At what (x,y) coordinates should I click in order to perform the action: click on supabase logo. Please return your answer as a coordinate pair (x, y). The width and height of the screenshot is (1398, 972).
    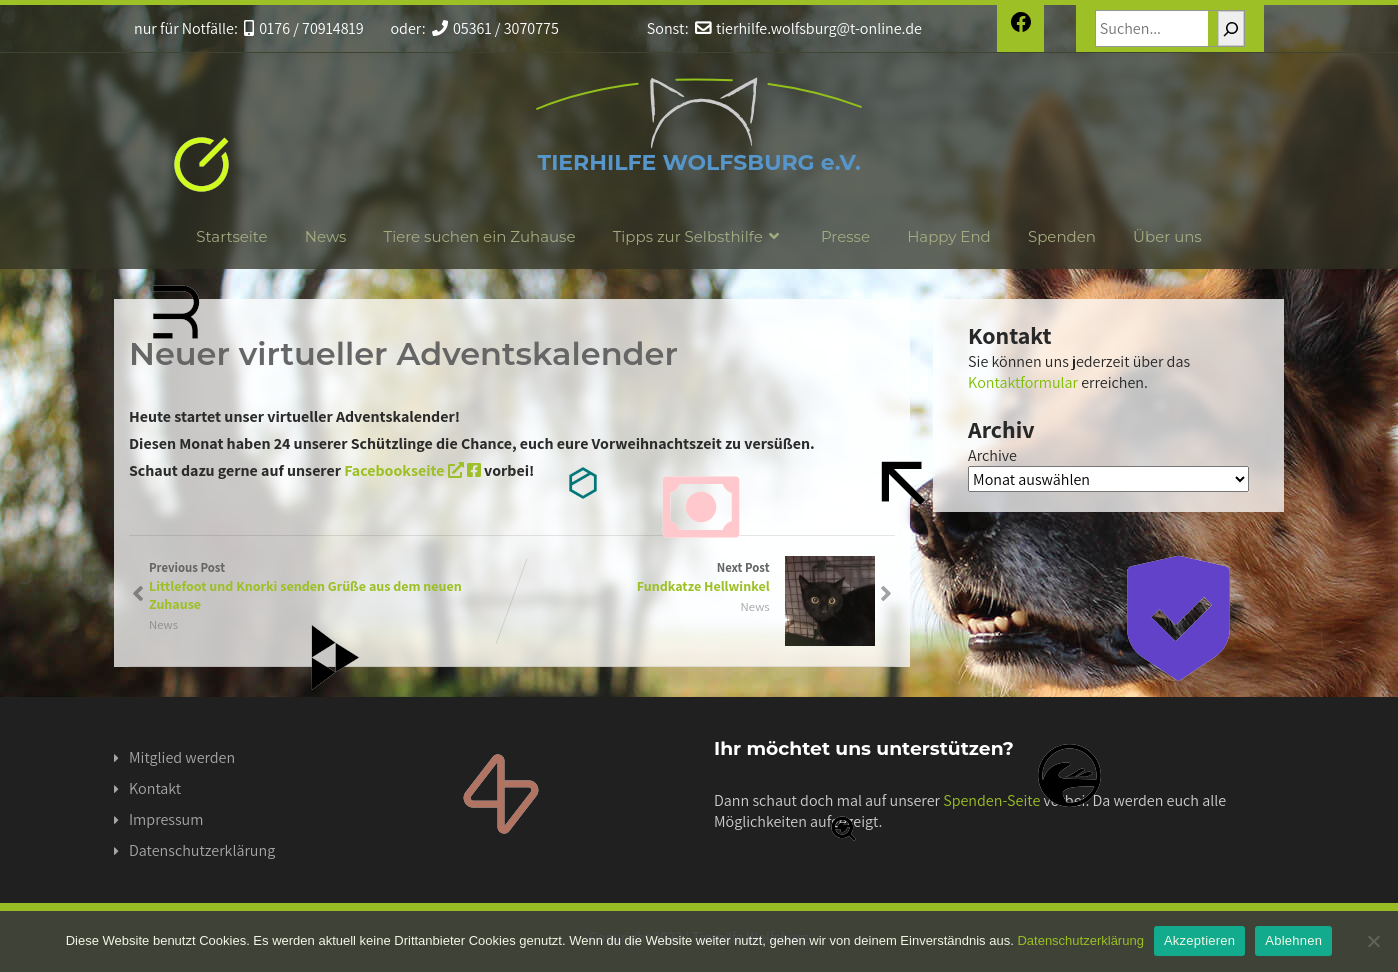
    Looking at the image, I should click on (501, 794).